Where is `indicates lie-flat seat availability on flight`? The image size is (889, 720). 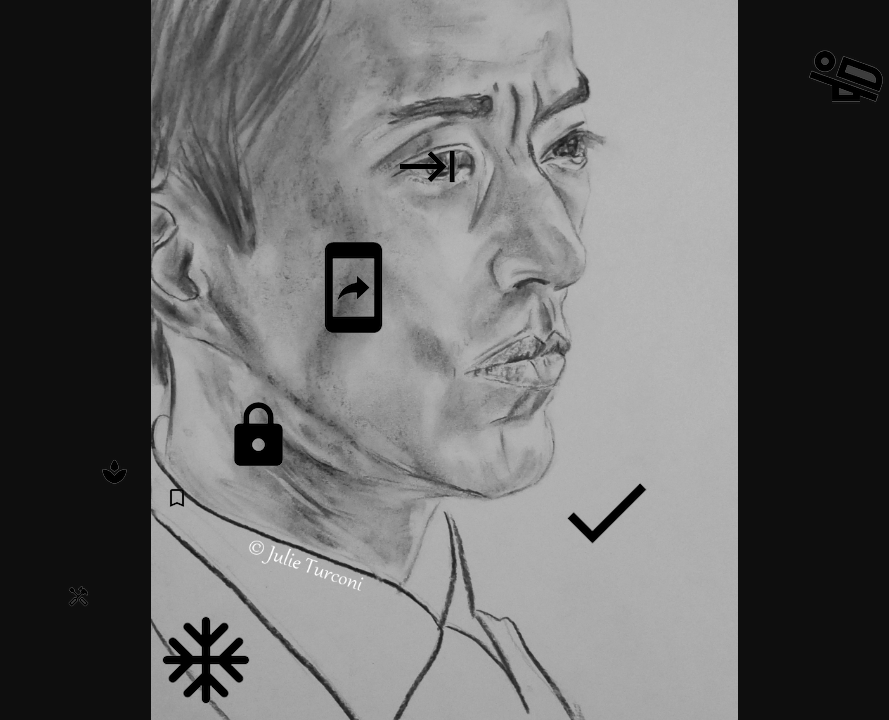
indicates lie-flat seat availability on flight is located at coordinates (846, 77).